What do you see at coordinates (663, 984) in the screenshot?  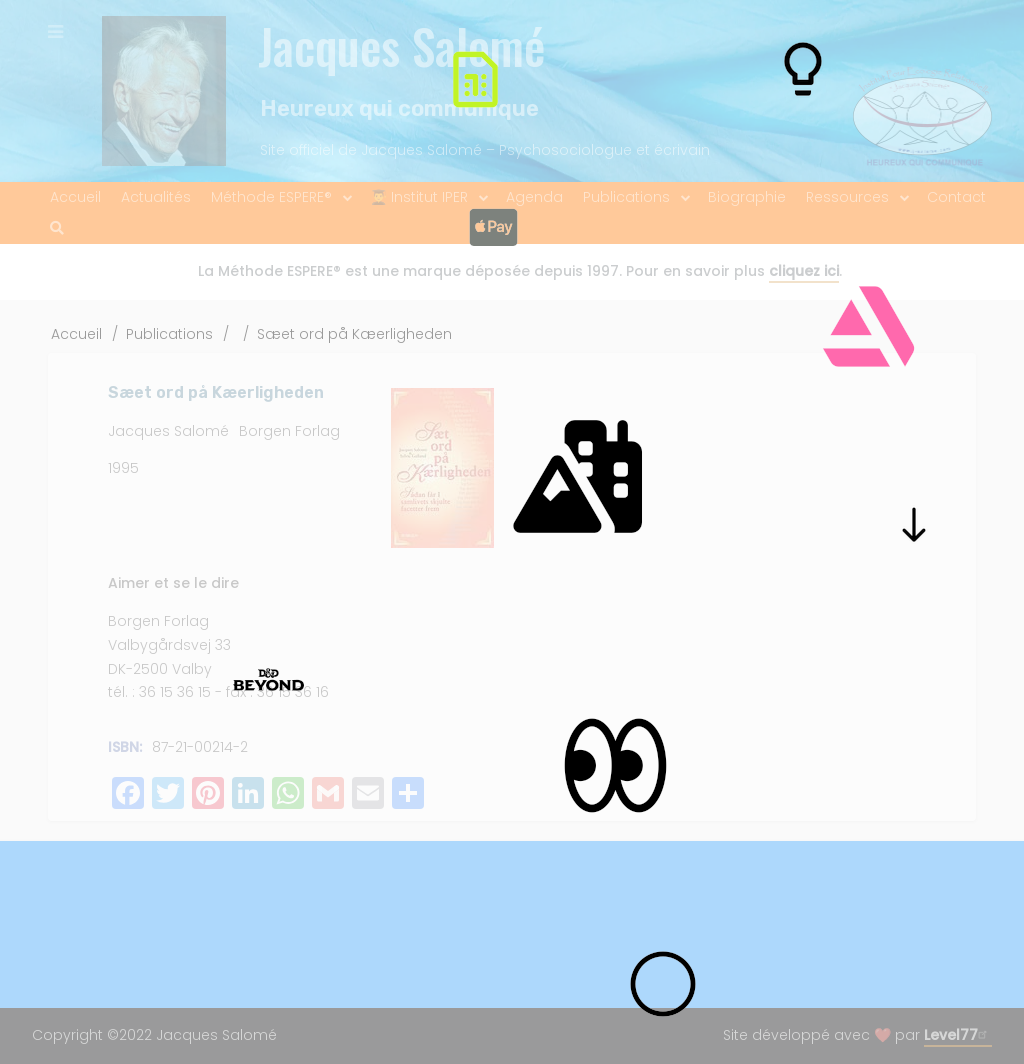 I see `unselected radio button option` at bounding box center [663, 984].